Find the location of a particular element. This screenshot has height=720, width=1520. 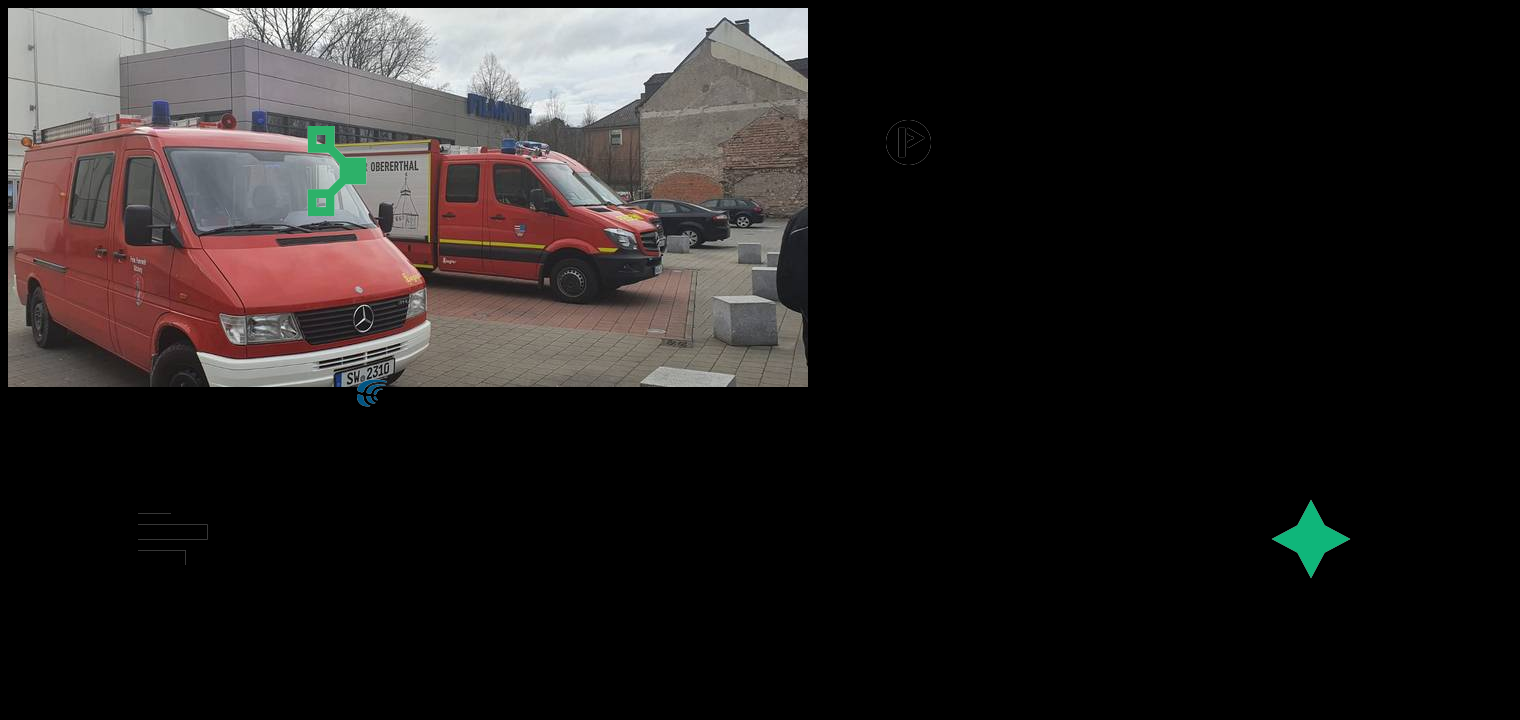

Crowdin localization platform logo is located at coordinates (372, 393).